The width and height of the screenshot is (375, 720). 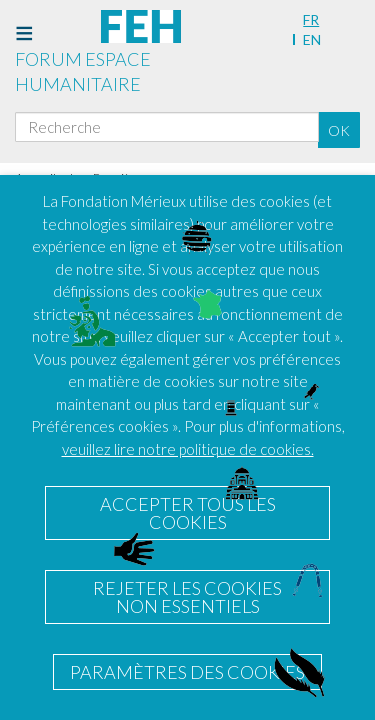 What do you see at coordinates (134, 547) in the screenshot?
I see `play hand gesture in a game (paper in rock-paper-scissors)` at bounding box center [134, 547].